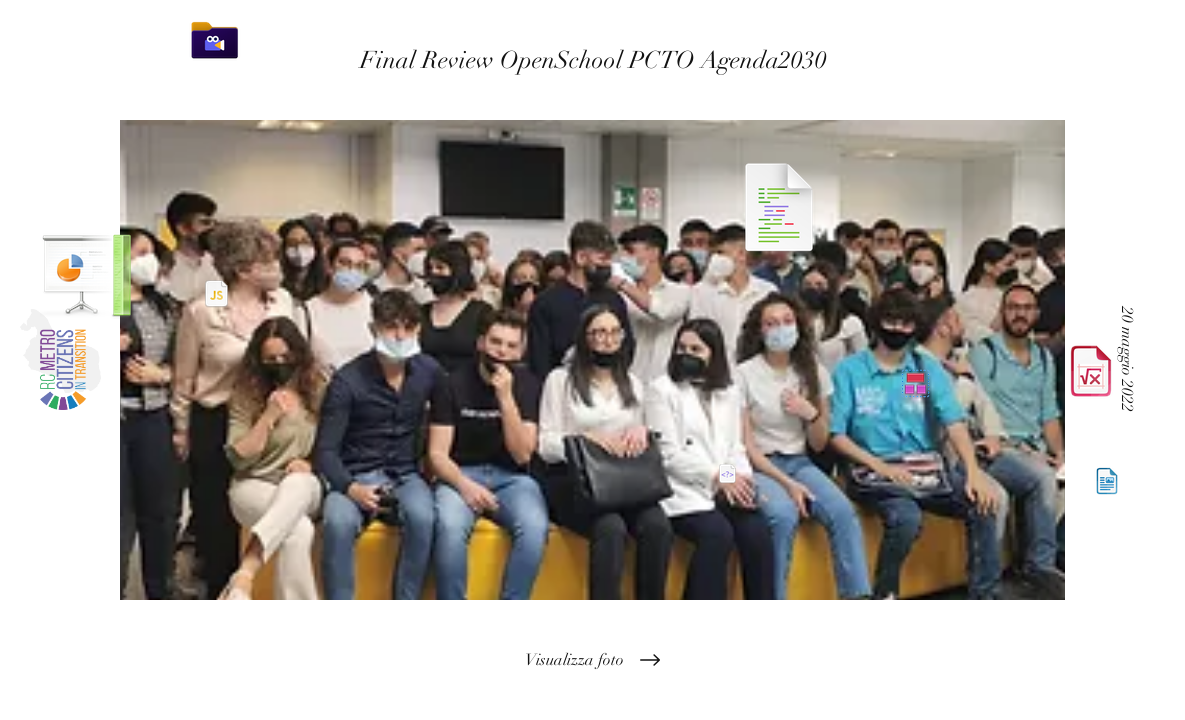 The width and height of the screenshot is (1185, 720). I want to click on presentation template file type, so click(86, 273).